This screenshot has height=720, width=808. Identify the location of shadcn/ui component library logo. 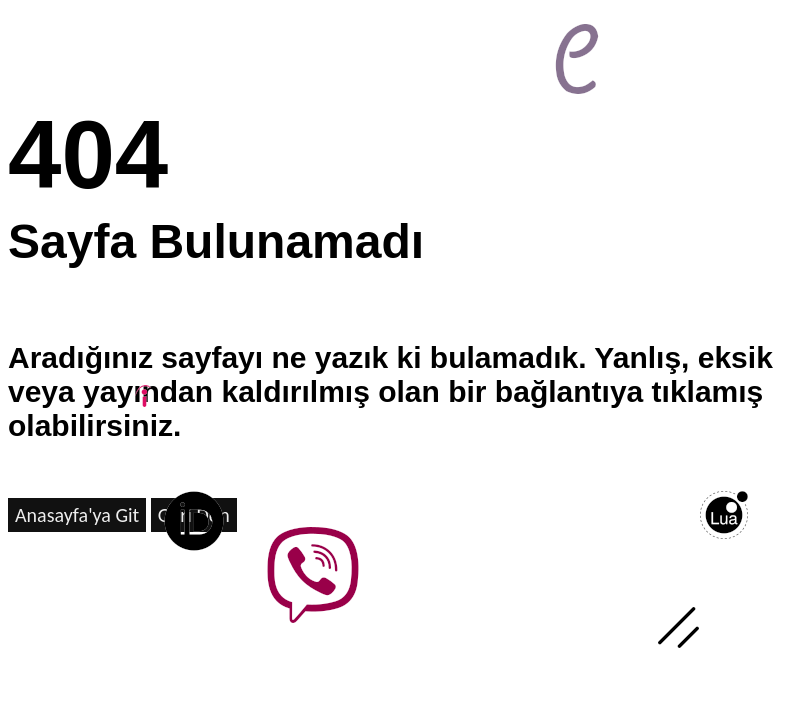
(678, 627).